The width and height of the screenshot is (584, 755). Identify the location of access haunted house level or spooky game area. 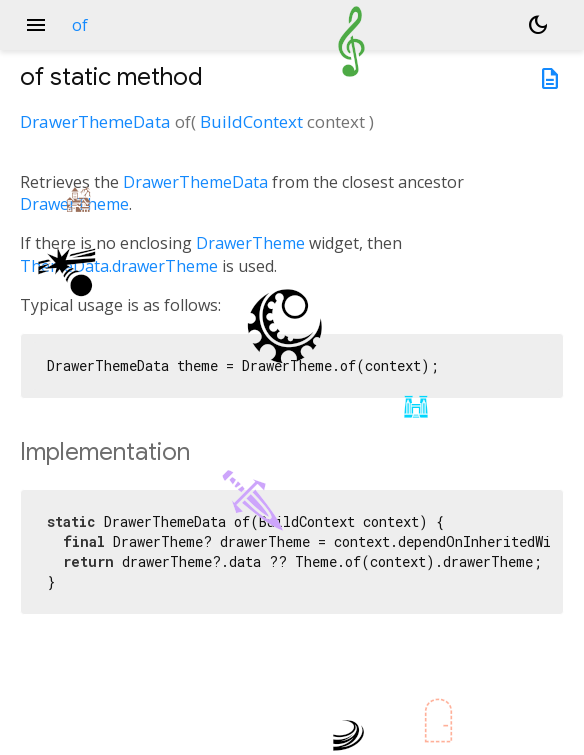
(78, 199).